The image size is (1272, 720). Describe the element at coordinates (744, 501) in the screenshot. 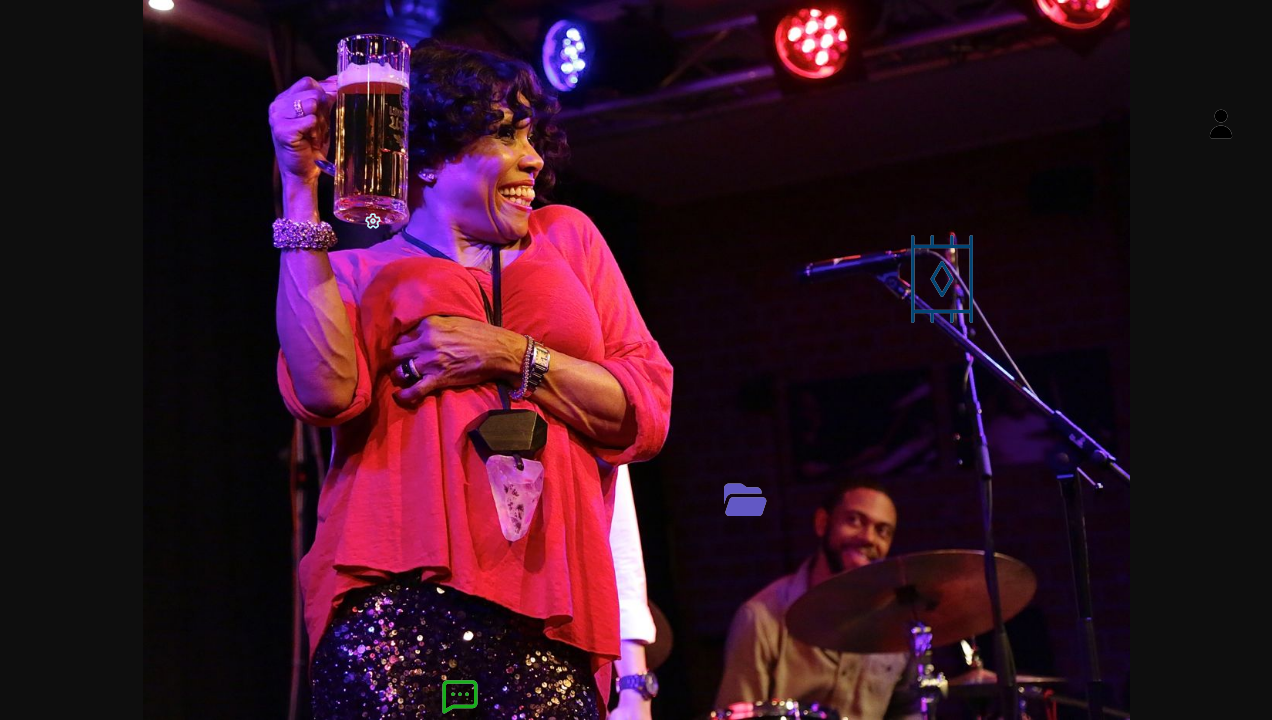

I see `open folder to view contents` at that location.